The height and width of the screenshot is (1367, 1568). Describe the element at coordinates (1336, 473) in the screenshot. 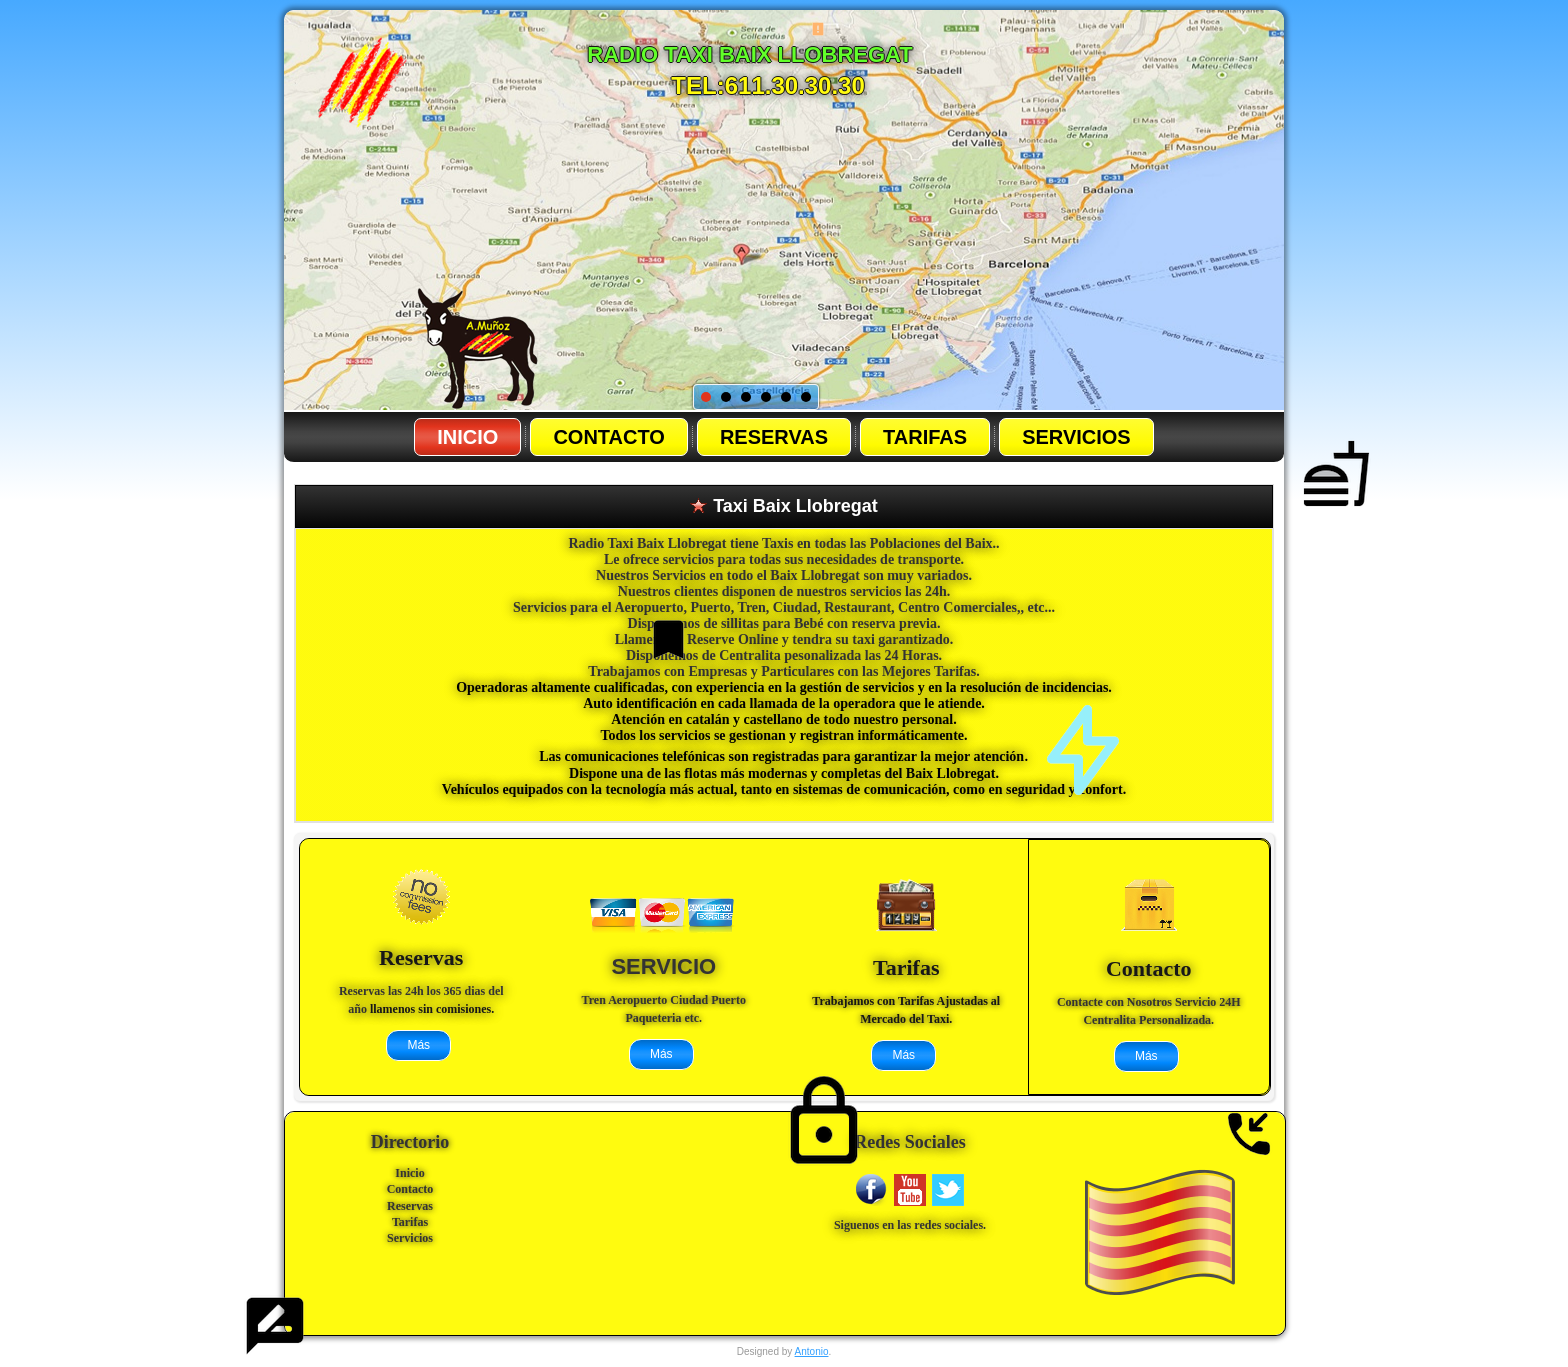

I see `find nearby fast food restaurants` at that location.